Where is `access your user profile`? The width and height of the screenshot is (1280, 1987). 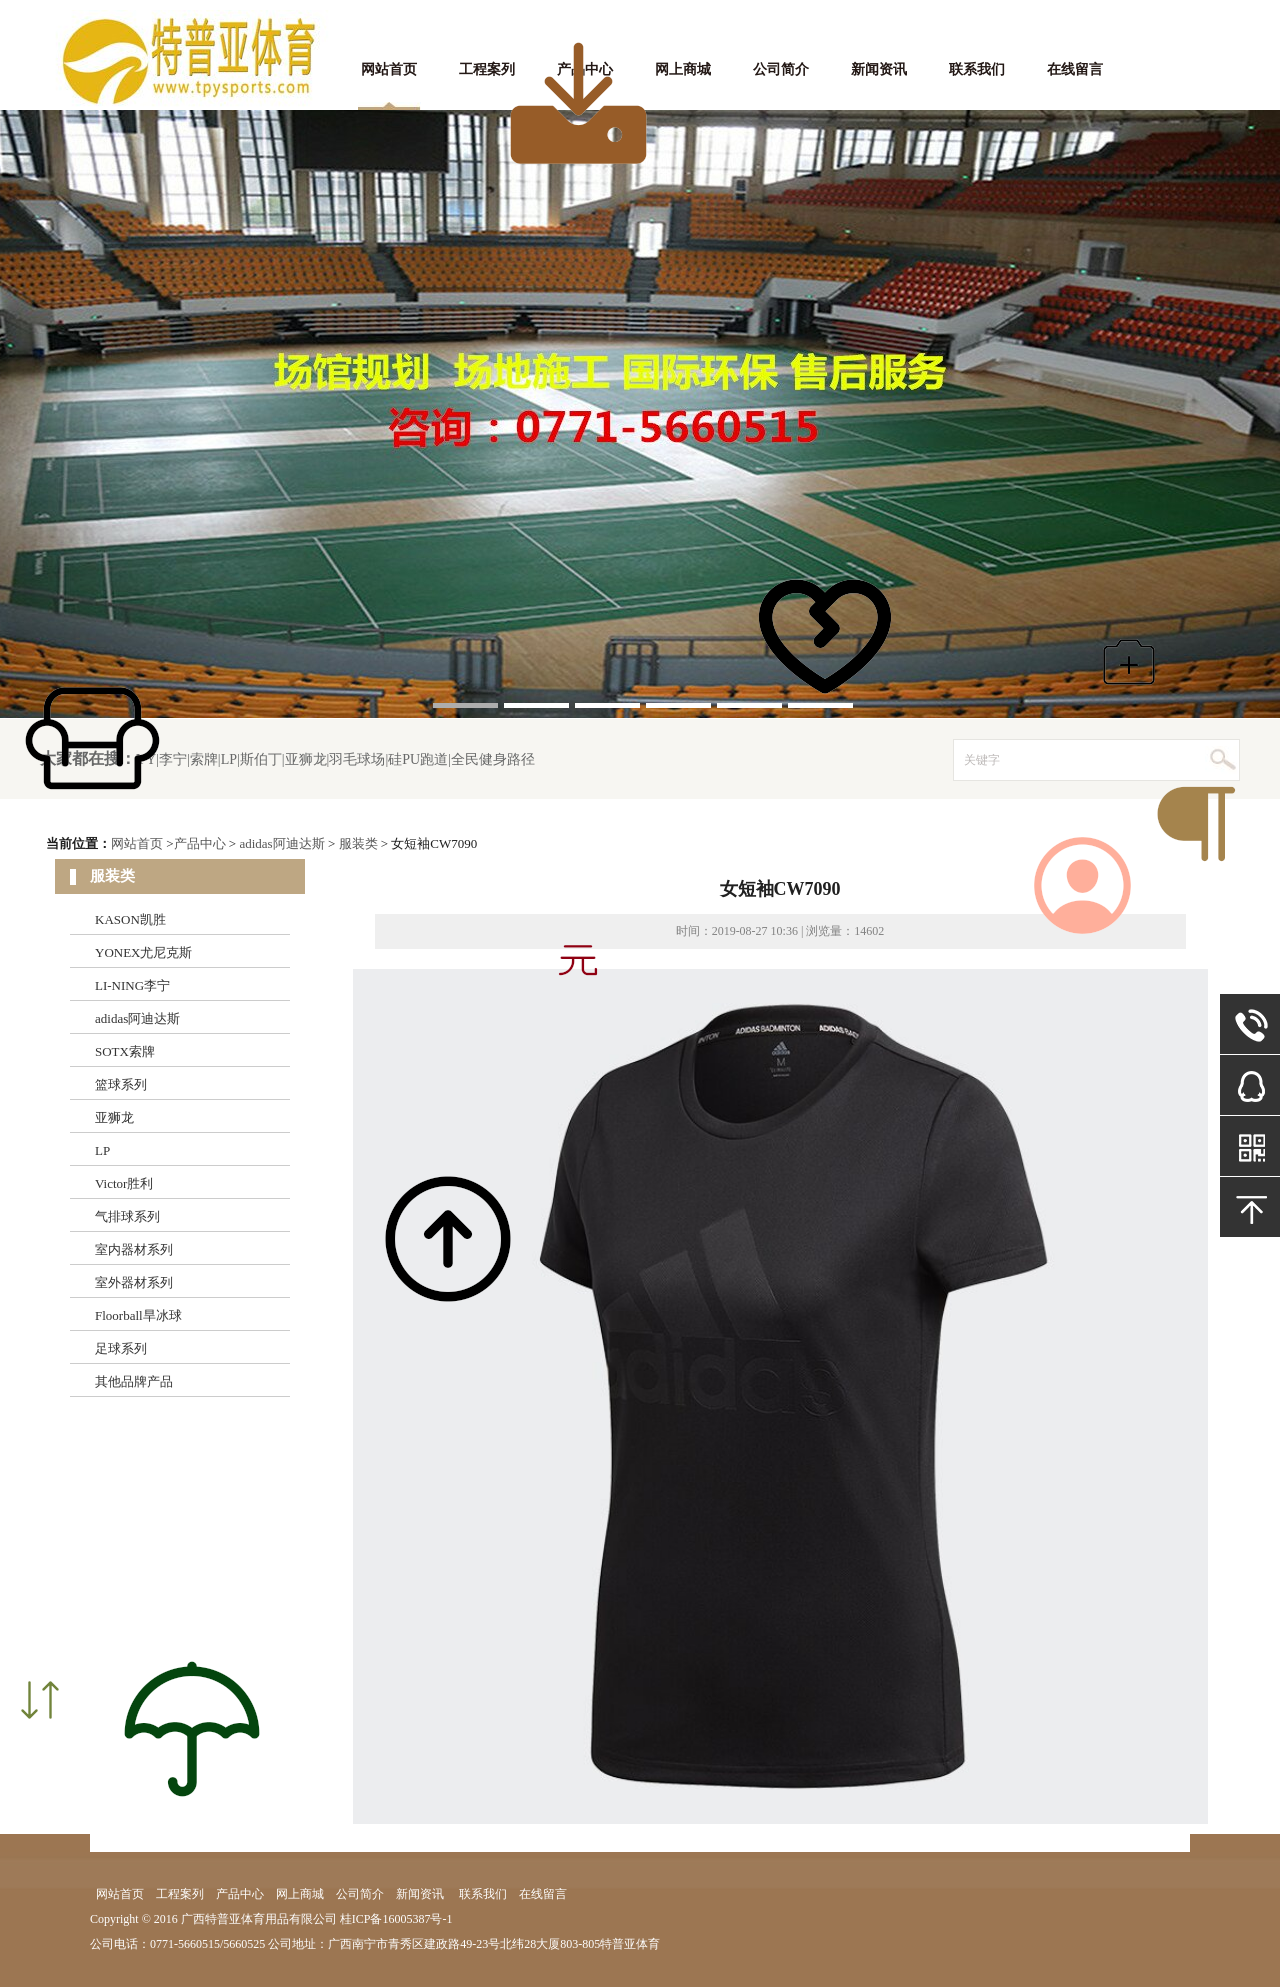 access your user profile is located at coordinates (1082, 885).